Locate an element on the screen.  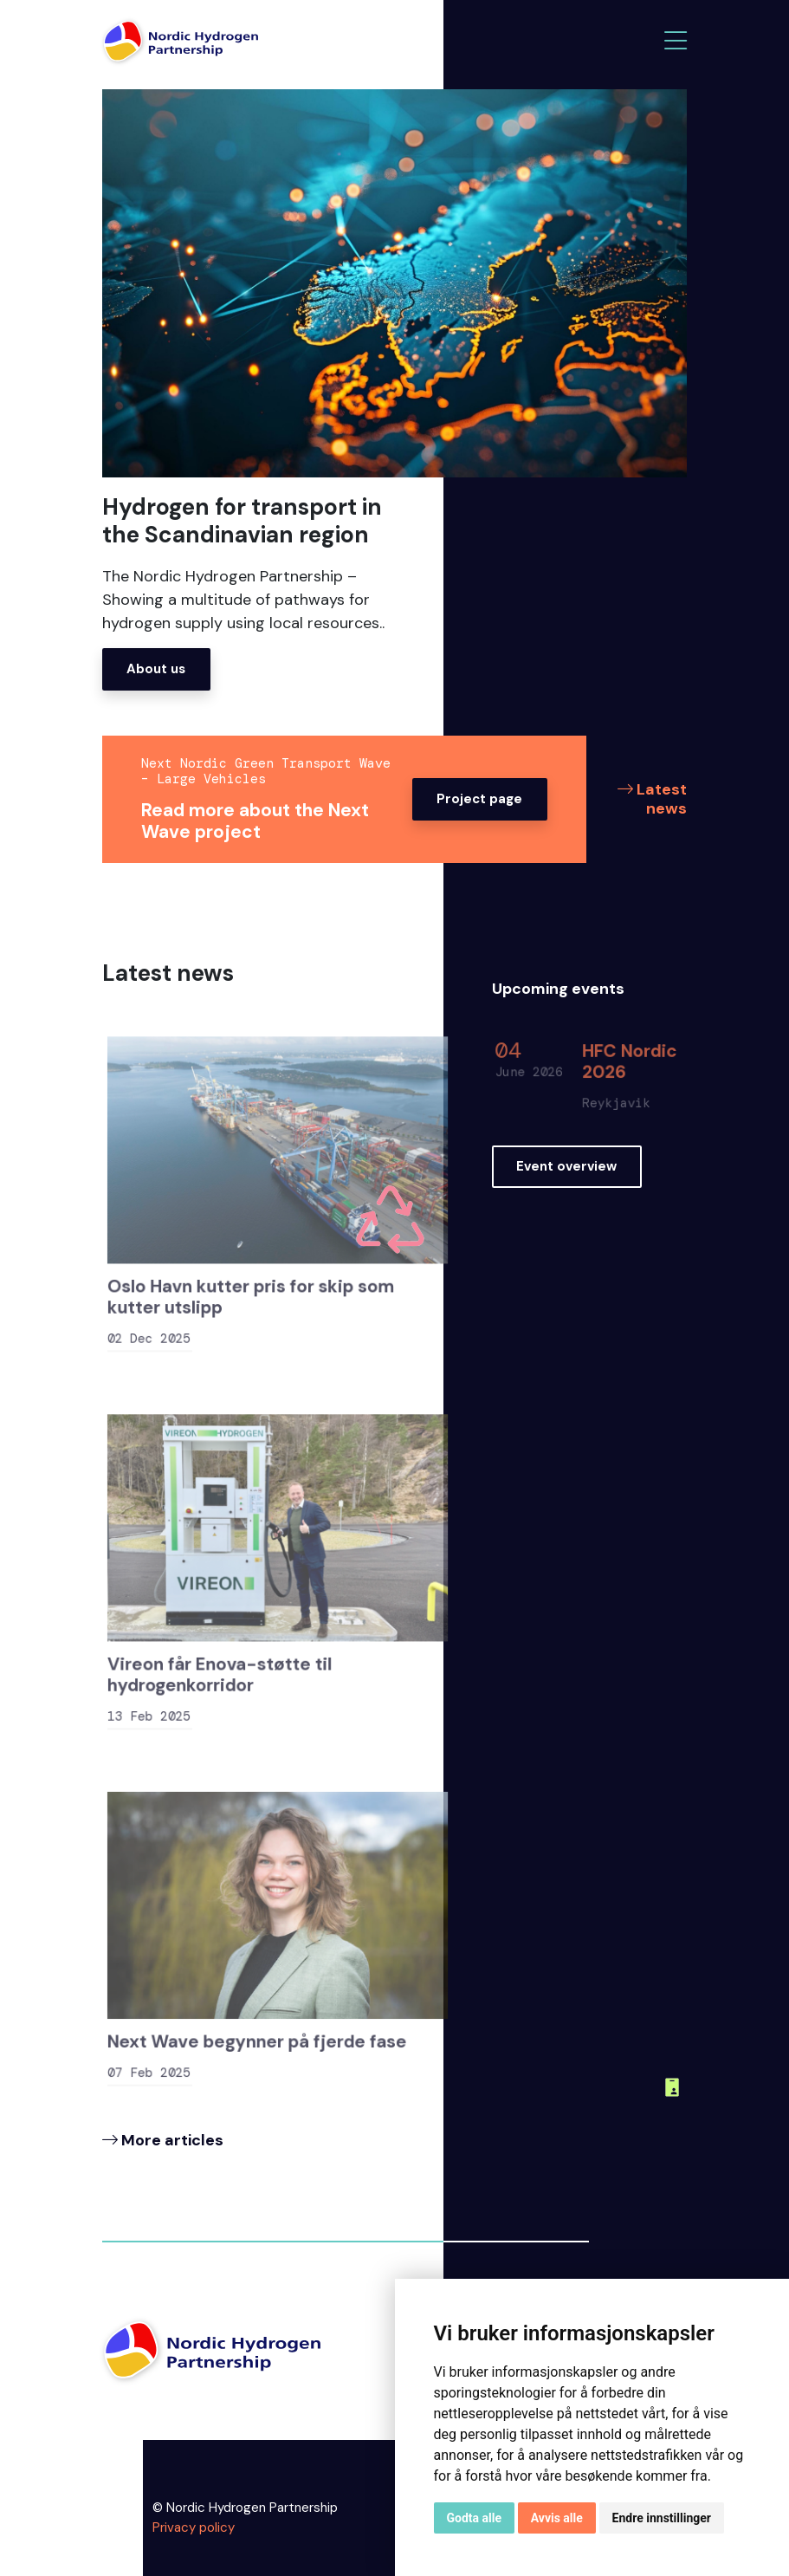
recycle or move item to trash is located at coordinates (390, 1219).